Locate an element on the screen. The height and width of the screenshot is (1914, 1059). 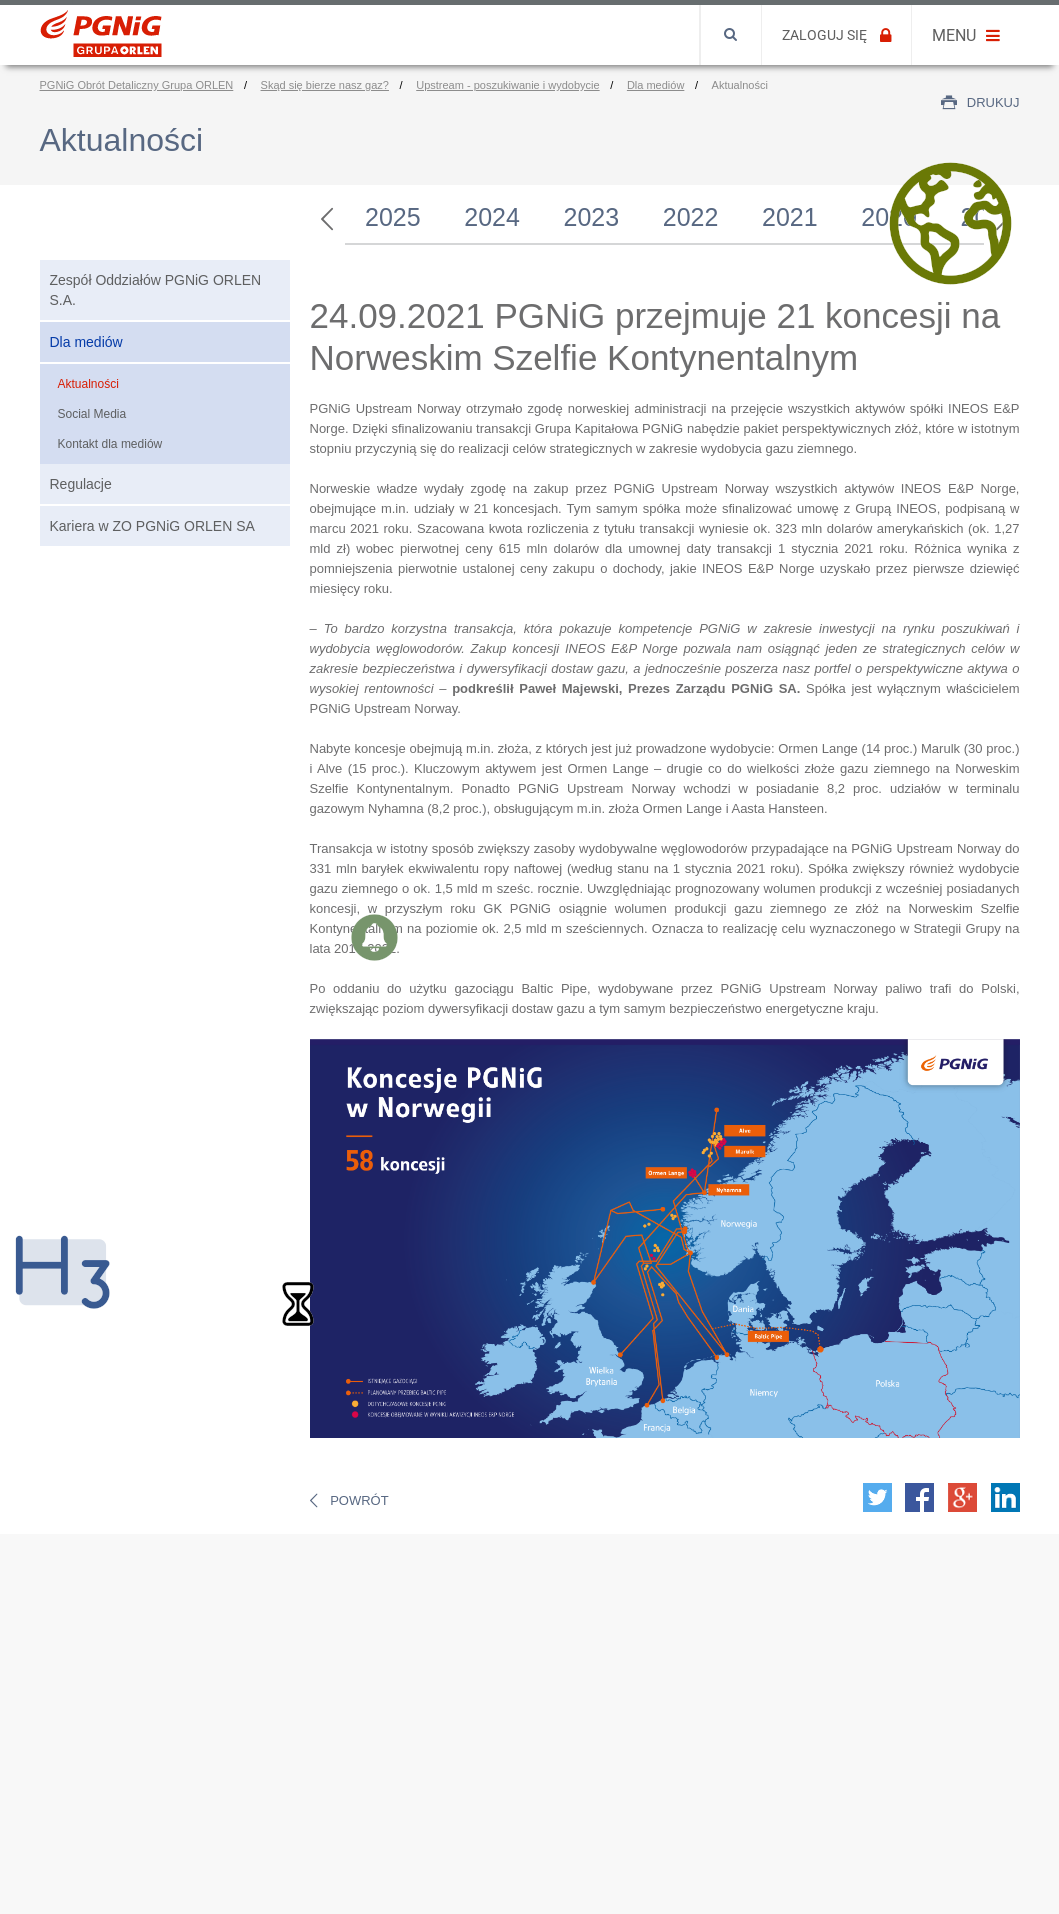
view notifications is located at coordinates (374, 937).